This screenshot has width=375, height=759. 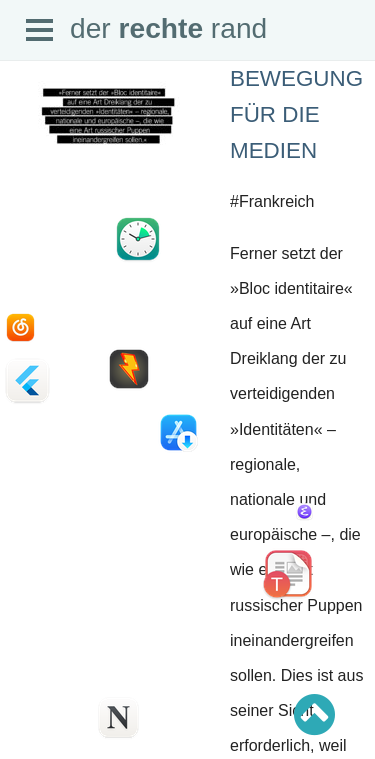 What do you see at coordinates (178, 432) in the screenshot?
I see `install or download new applications` at bounding box center [178, 432].